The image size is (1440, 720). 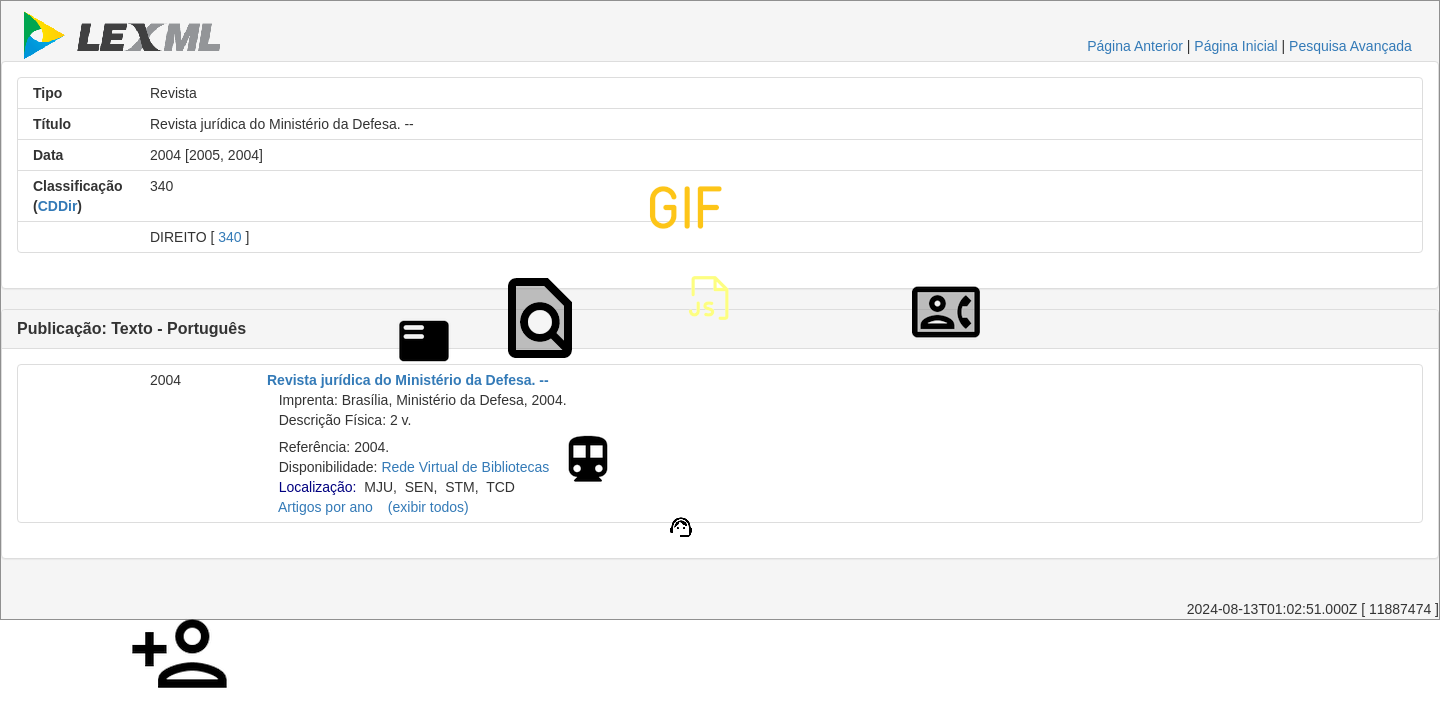 I want to click on contact customer support, so click(x=681, y=527).